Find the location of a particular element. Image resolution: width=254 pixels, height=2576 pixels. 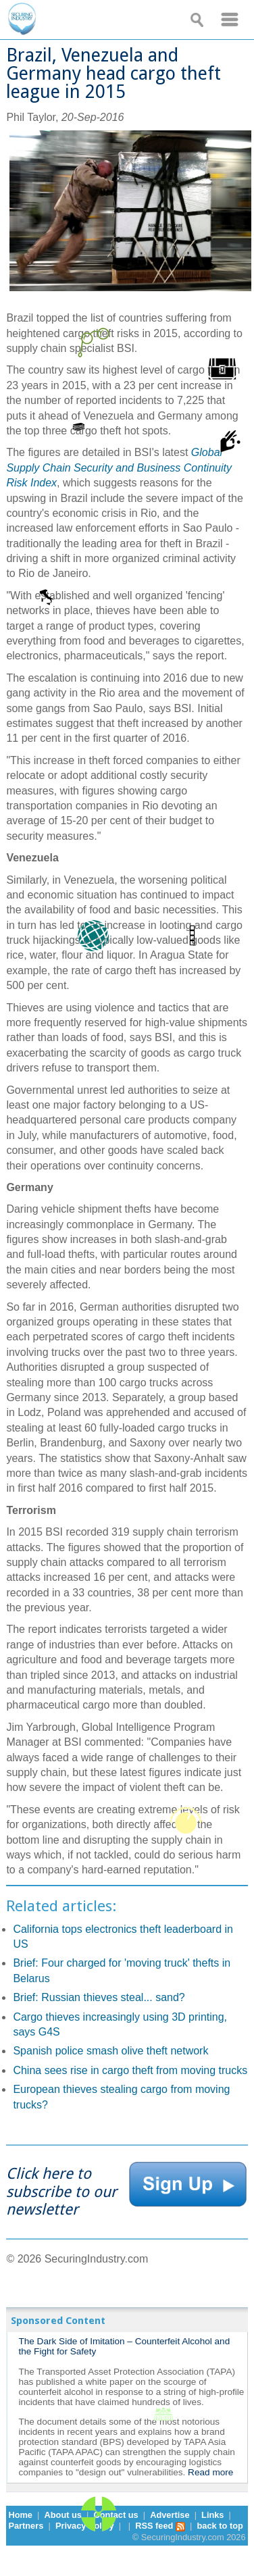

access global or network settings is located at coordinates (93, 936).